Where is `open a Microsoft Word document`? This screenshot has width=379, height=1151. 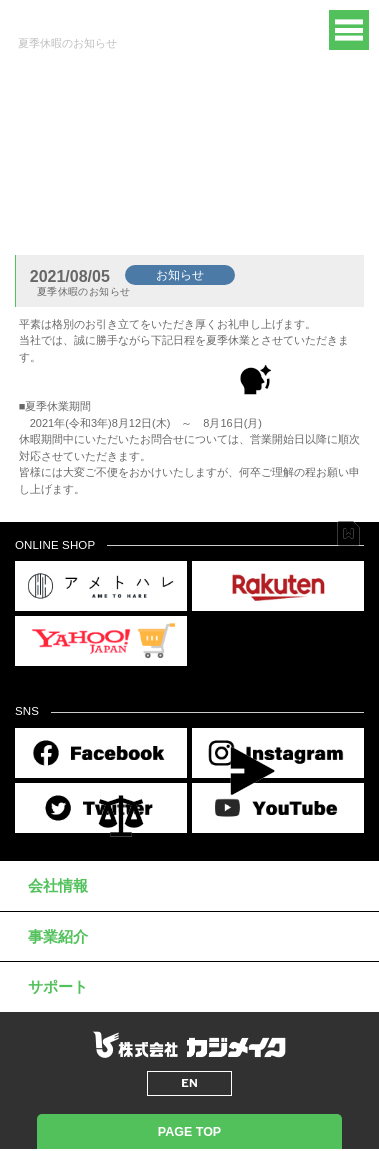
open a Microsoft Word document is located at coordinates (348, 533).